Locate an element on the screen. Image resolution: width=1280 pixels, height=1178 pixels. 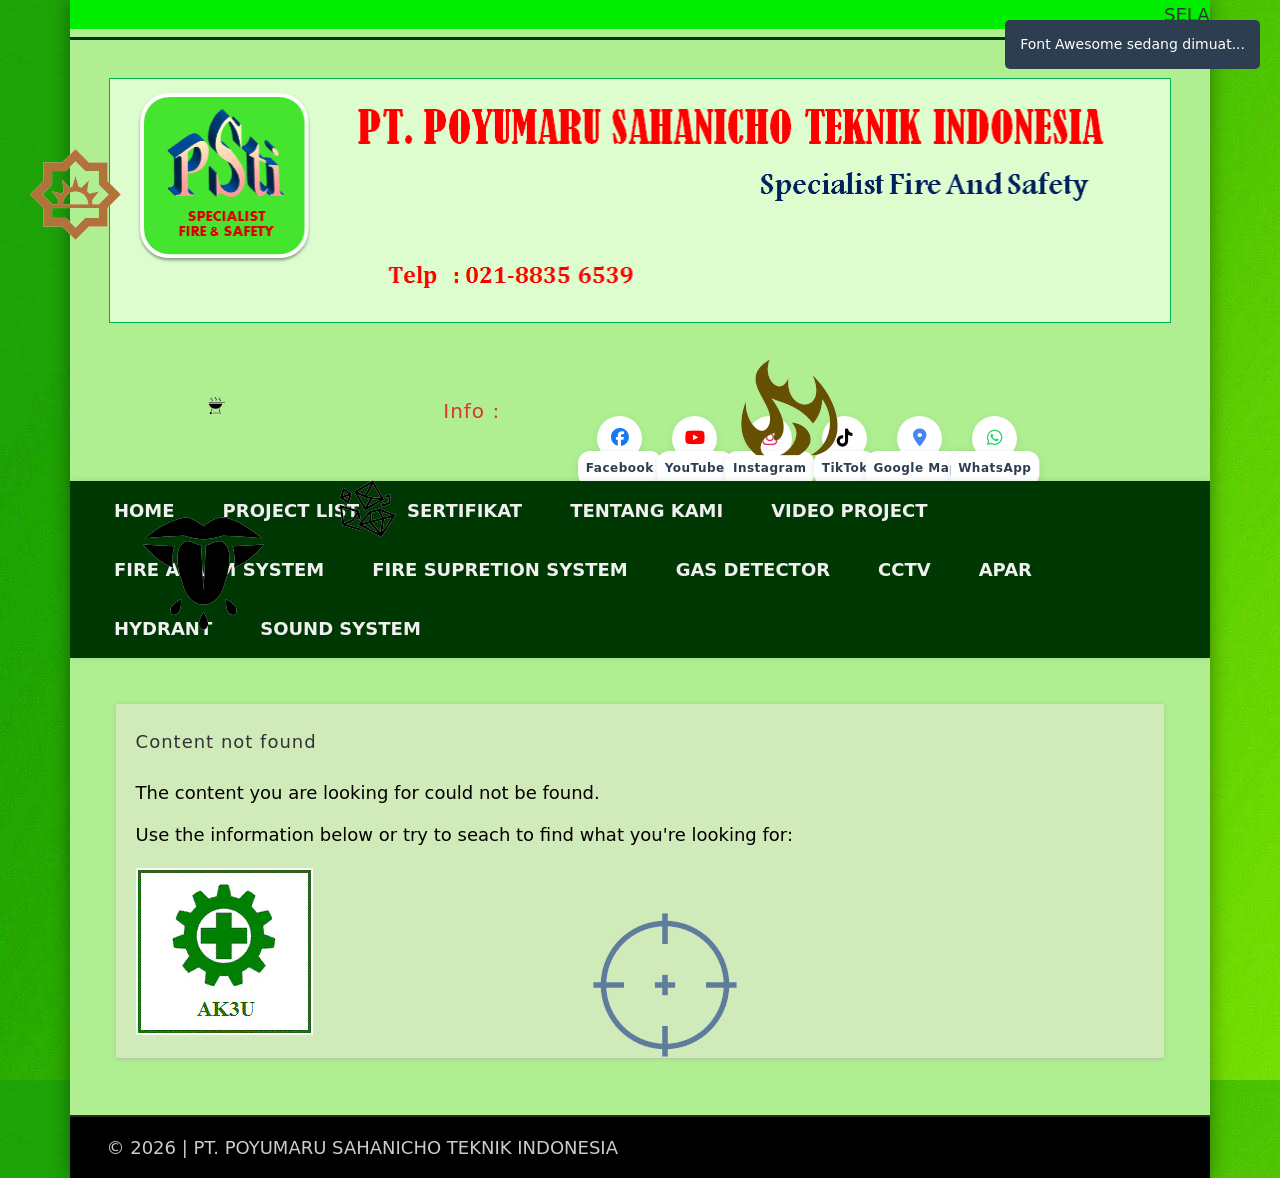
decorative badge or achievement icon is located at coordinates (75, 194).